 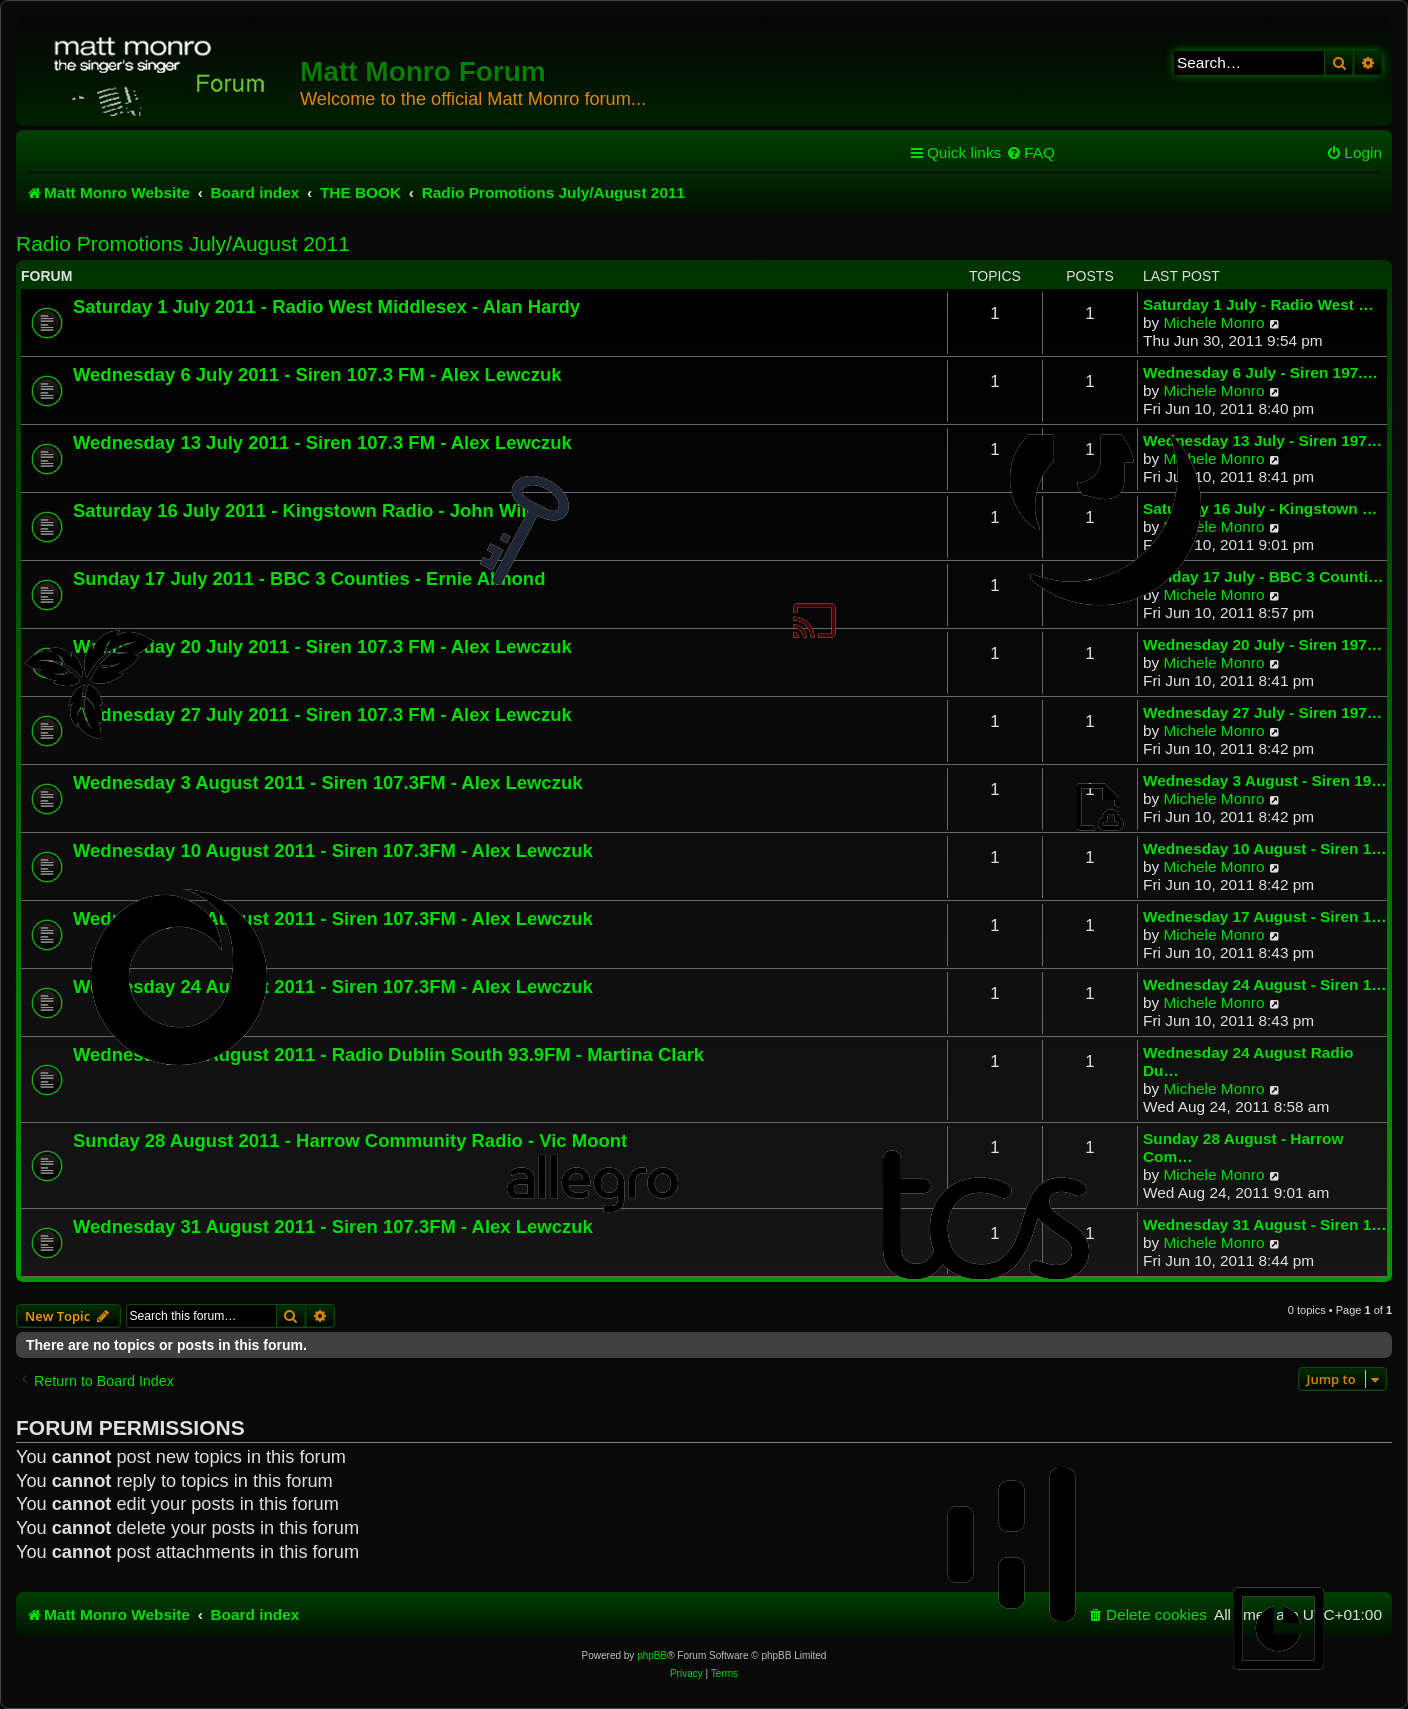 I want to click on open keeweb password manager, so click(x=524, y=530).